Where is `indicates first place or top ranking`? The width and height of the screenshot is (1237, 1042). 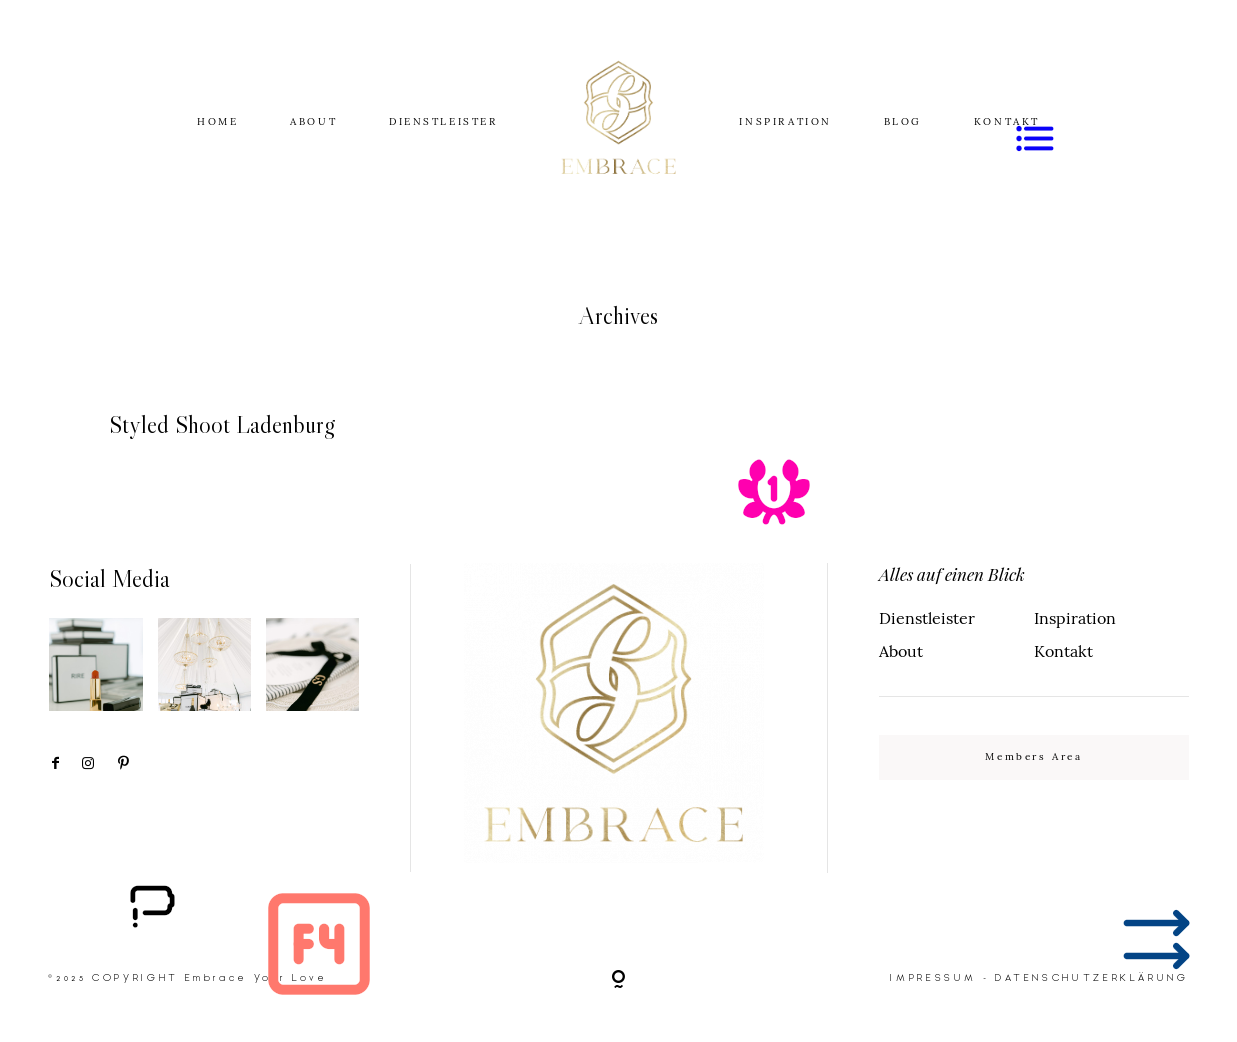
indicates first place or top ranking is located at coordinates (774, 492).